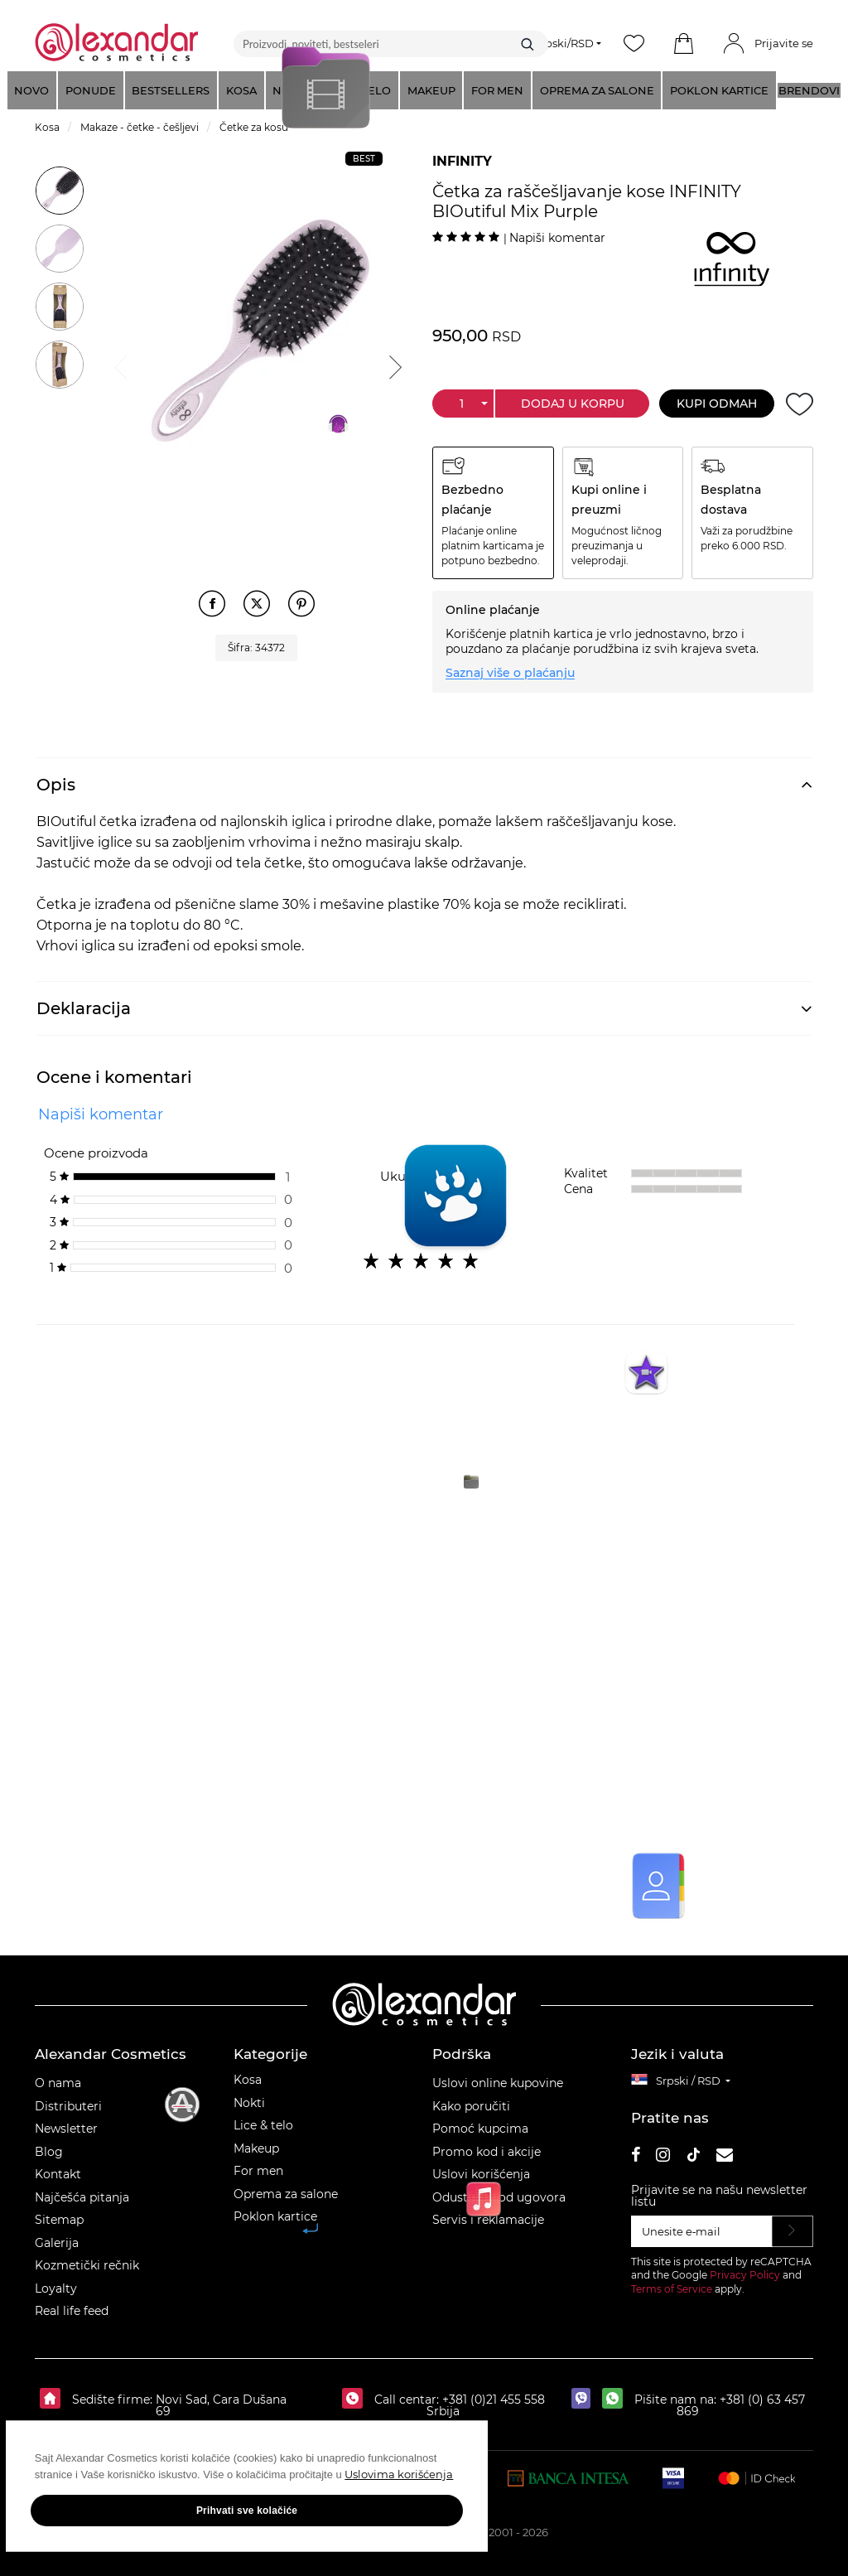 The image size is (848, 2576). I want to click on open the music player app, so click(484, 2199).